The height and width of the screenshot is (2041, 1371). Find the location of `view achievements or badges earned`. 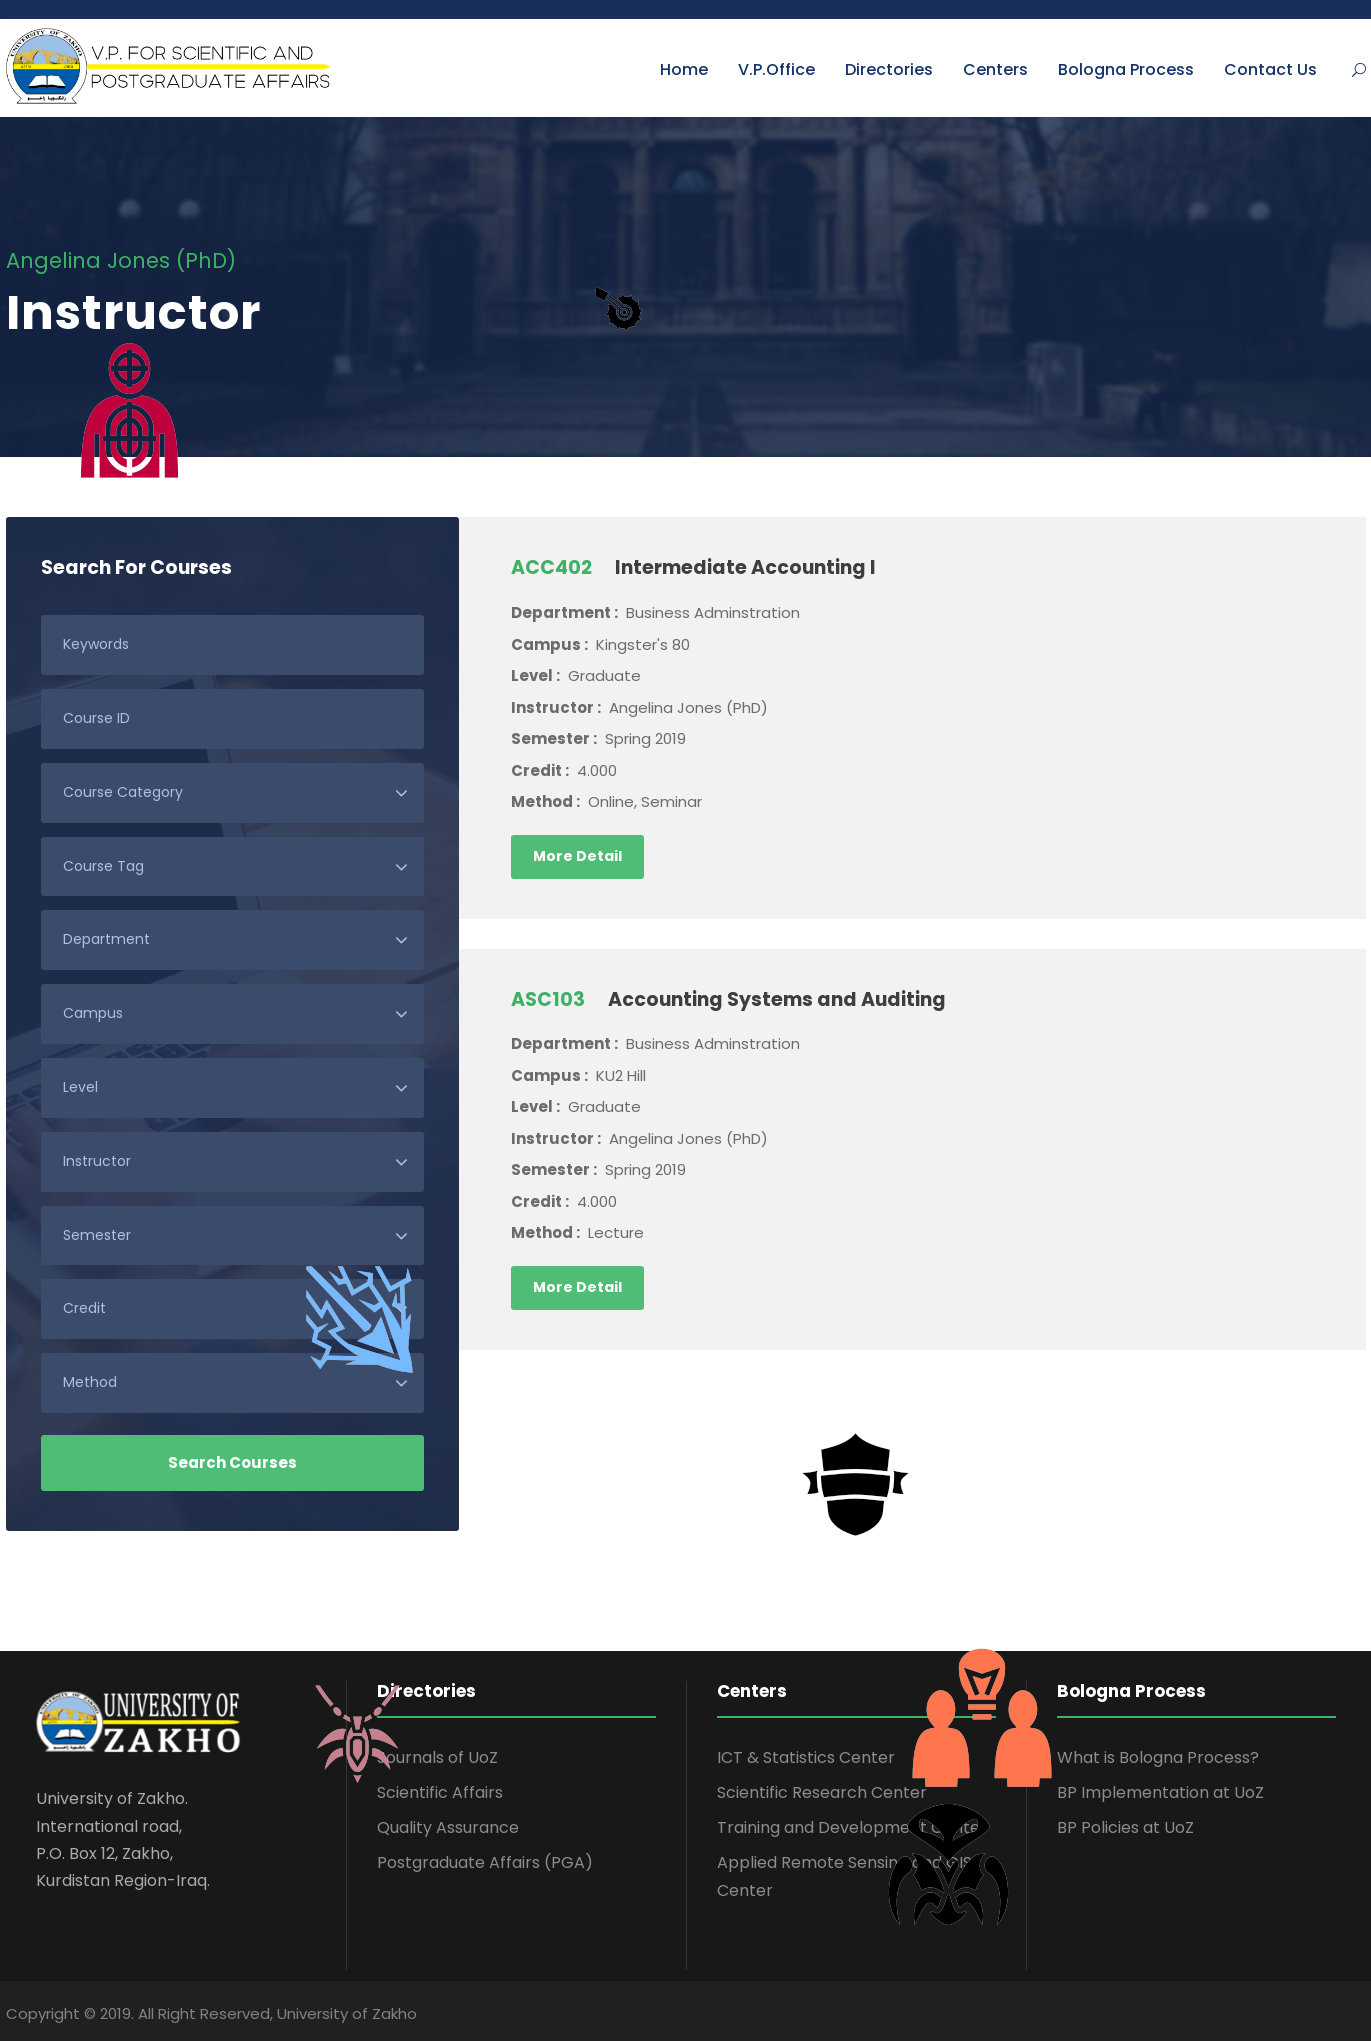

view achievements or badges earned is located at coordinates (855, 1484).